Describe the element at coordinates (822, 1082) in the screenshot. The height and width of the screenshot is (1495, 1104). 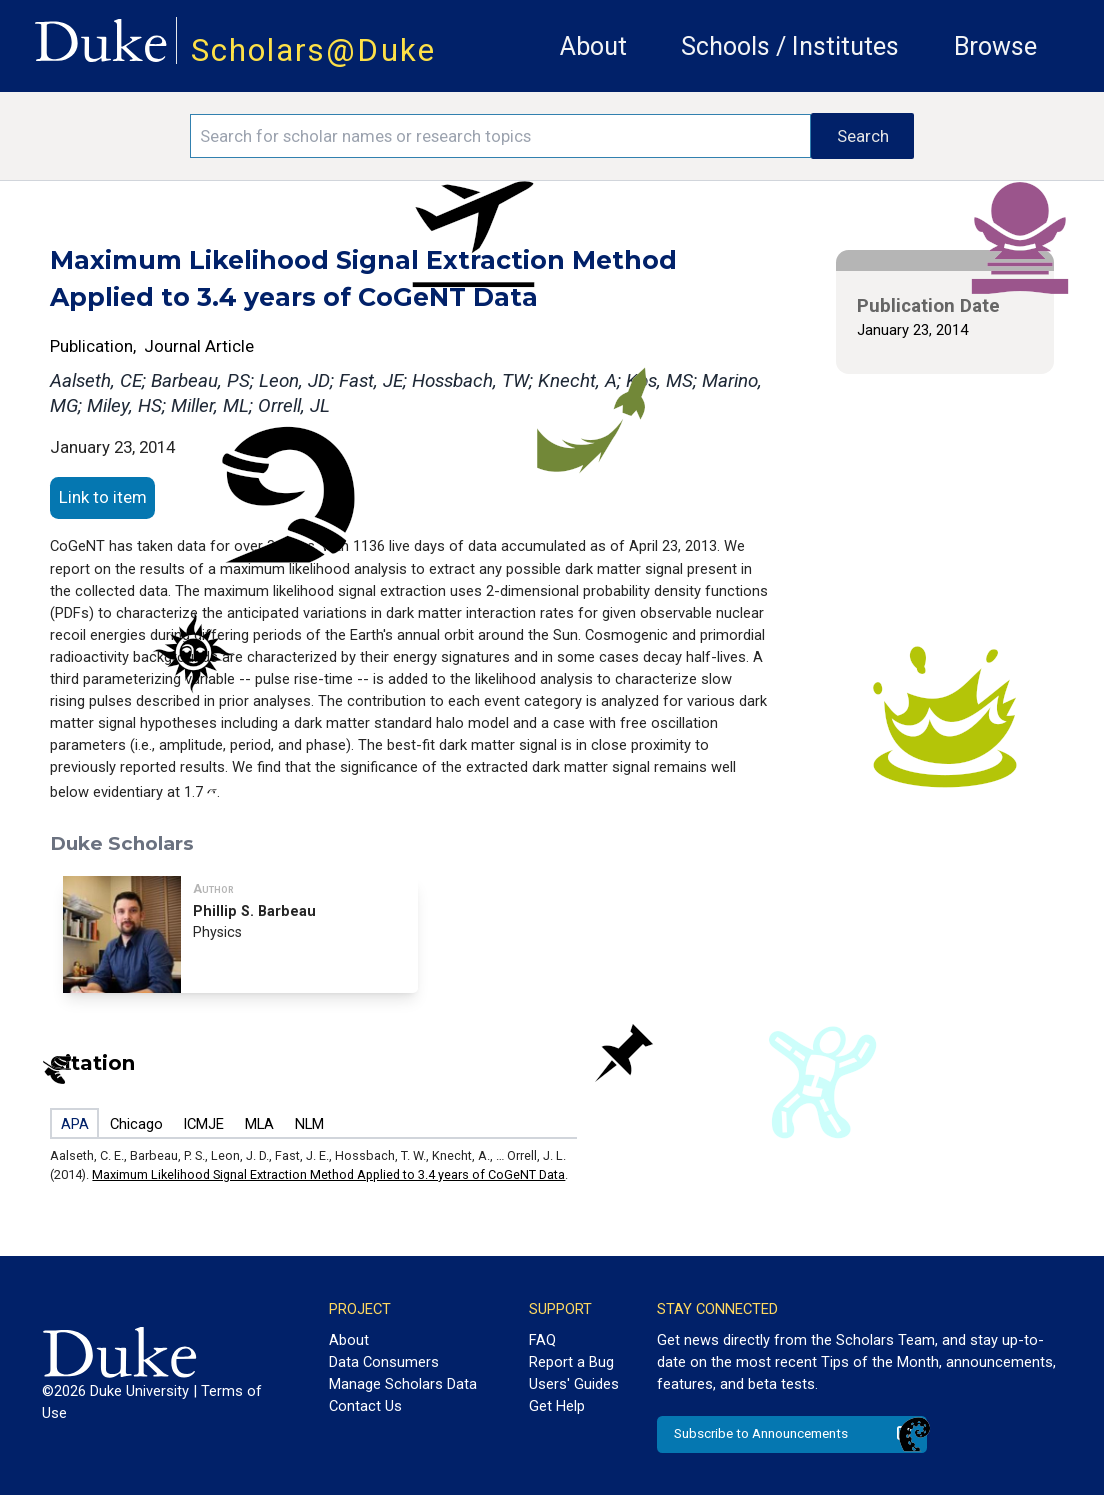
I see `view character anatomy or internal stats` at that location.